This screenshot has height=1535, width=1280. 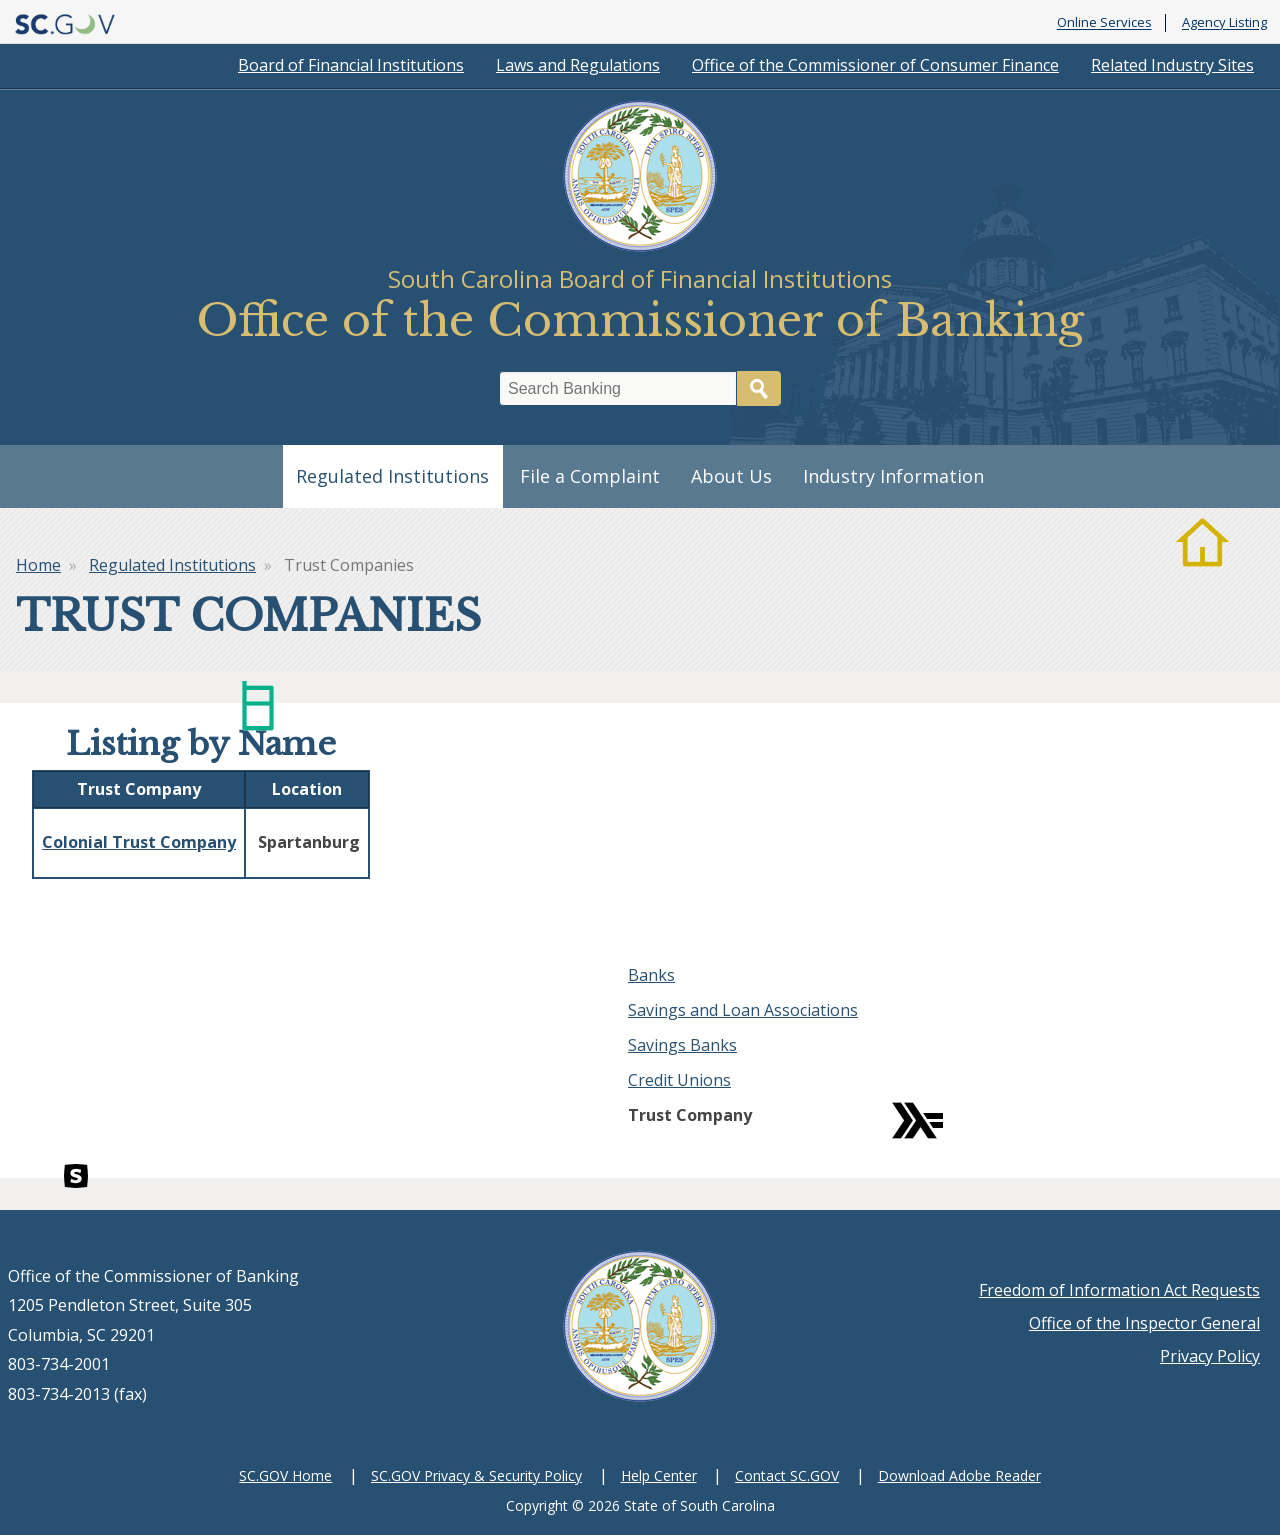 What do you see at coordinates (917, 1120) in the screenshot?
I see `indicates Haskell programming language` at bounding box center [917, 1120].